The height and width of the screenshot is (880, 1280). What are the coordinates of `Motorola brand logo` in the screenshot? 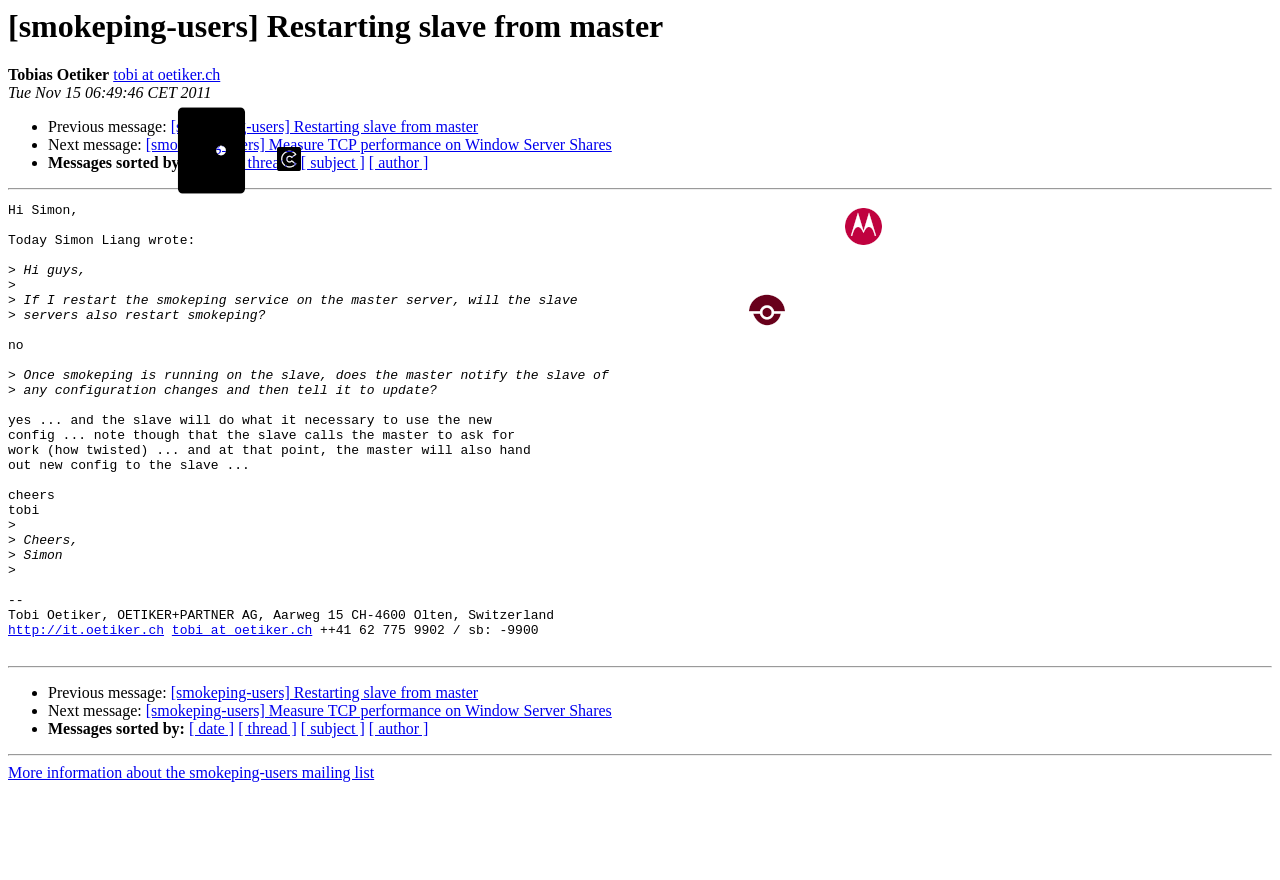 It's located at (863, 226).